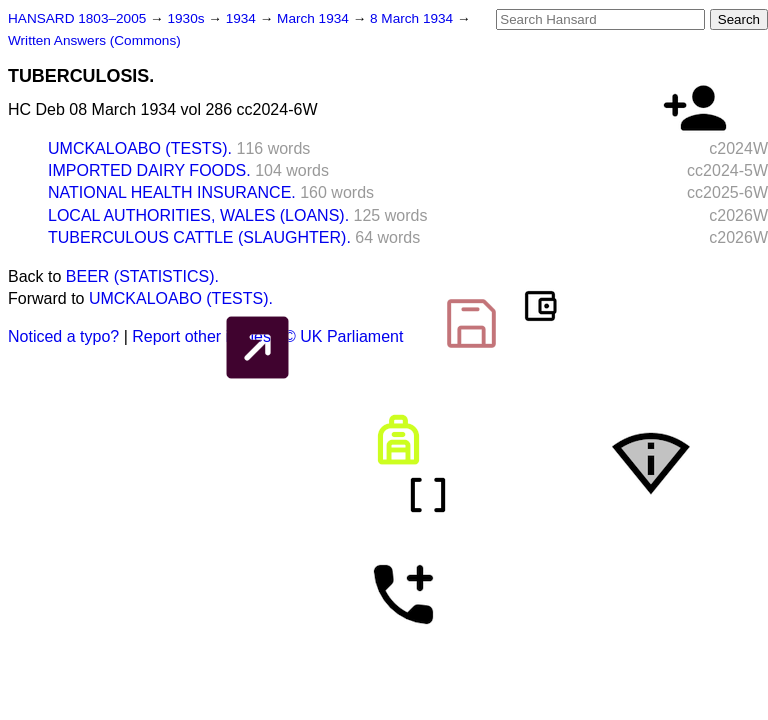  Describe the element at coordinates (471, 323) in the screenshot. I see `save current file or document` at that location.